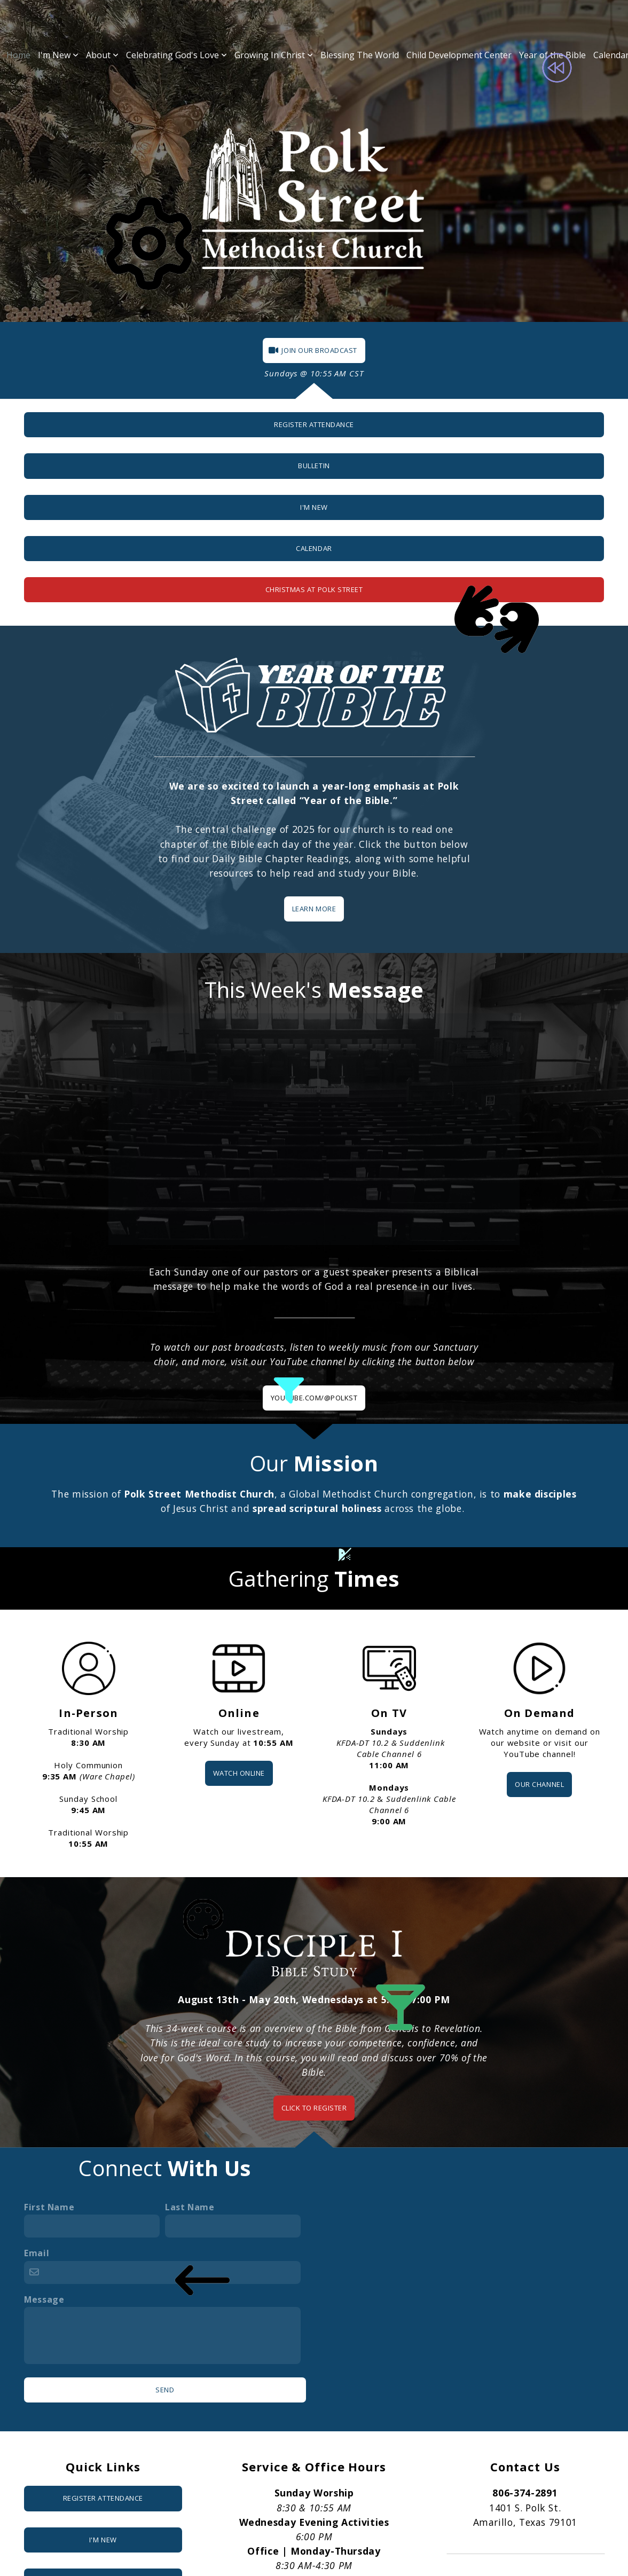 The image size is (628, 2576). I want to click on filter or sort content, so click(289, 1389).